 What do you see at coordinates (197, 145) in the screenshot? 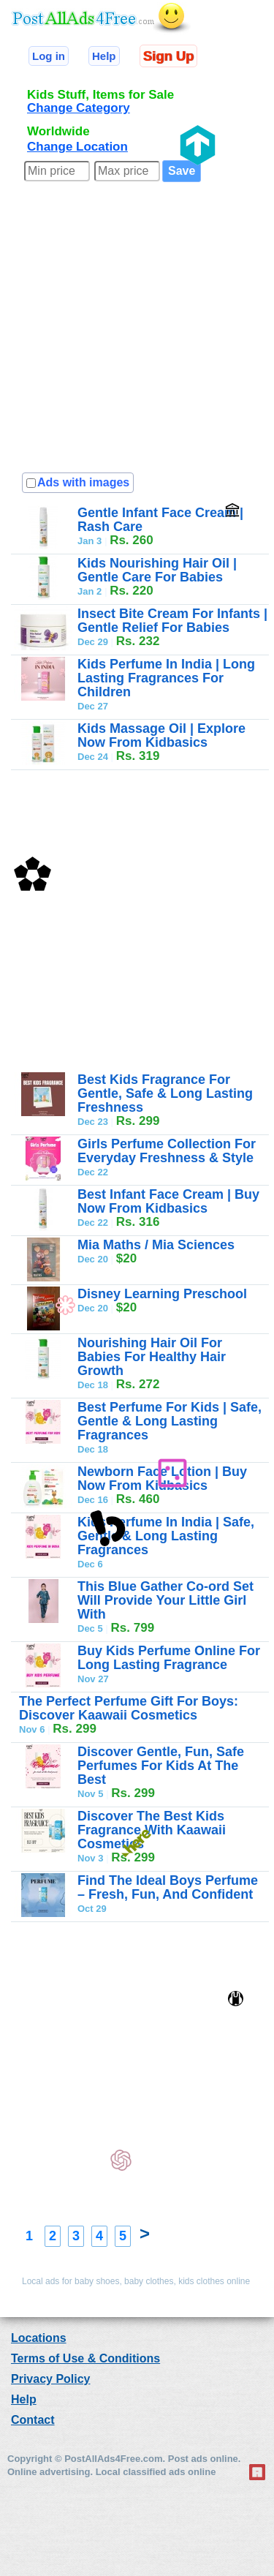
I see `open checkmk monitoring dashboard` at bounding box center [197, 145].